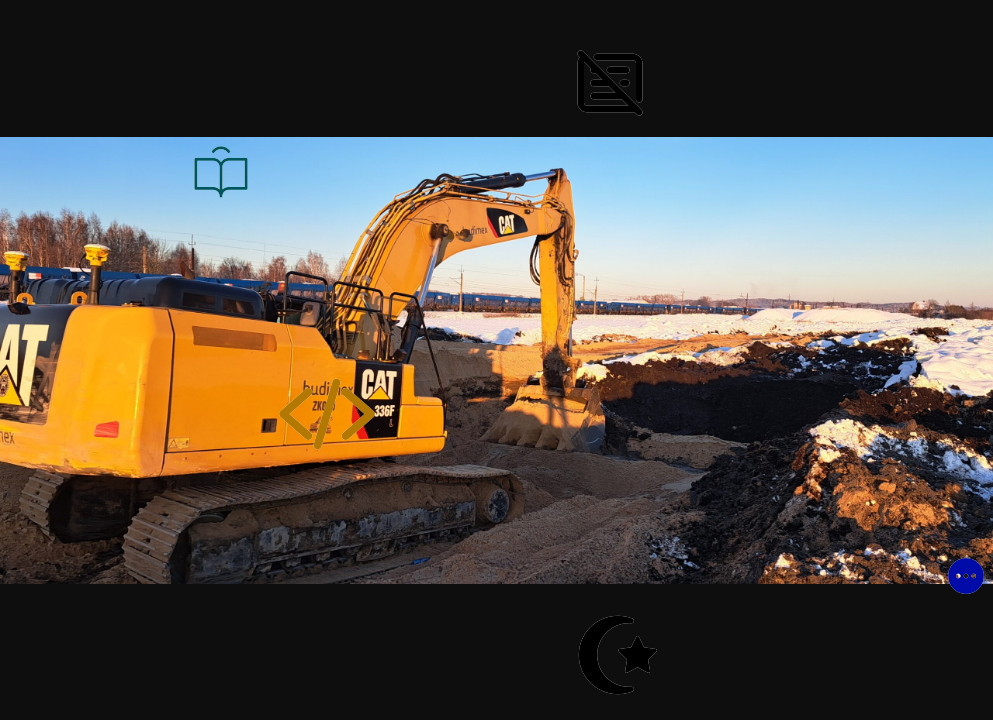  What do you see at coordinates (966, 576) in the screenshot?
I see `access more options or actions` at bounding box center [966, 576].